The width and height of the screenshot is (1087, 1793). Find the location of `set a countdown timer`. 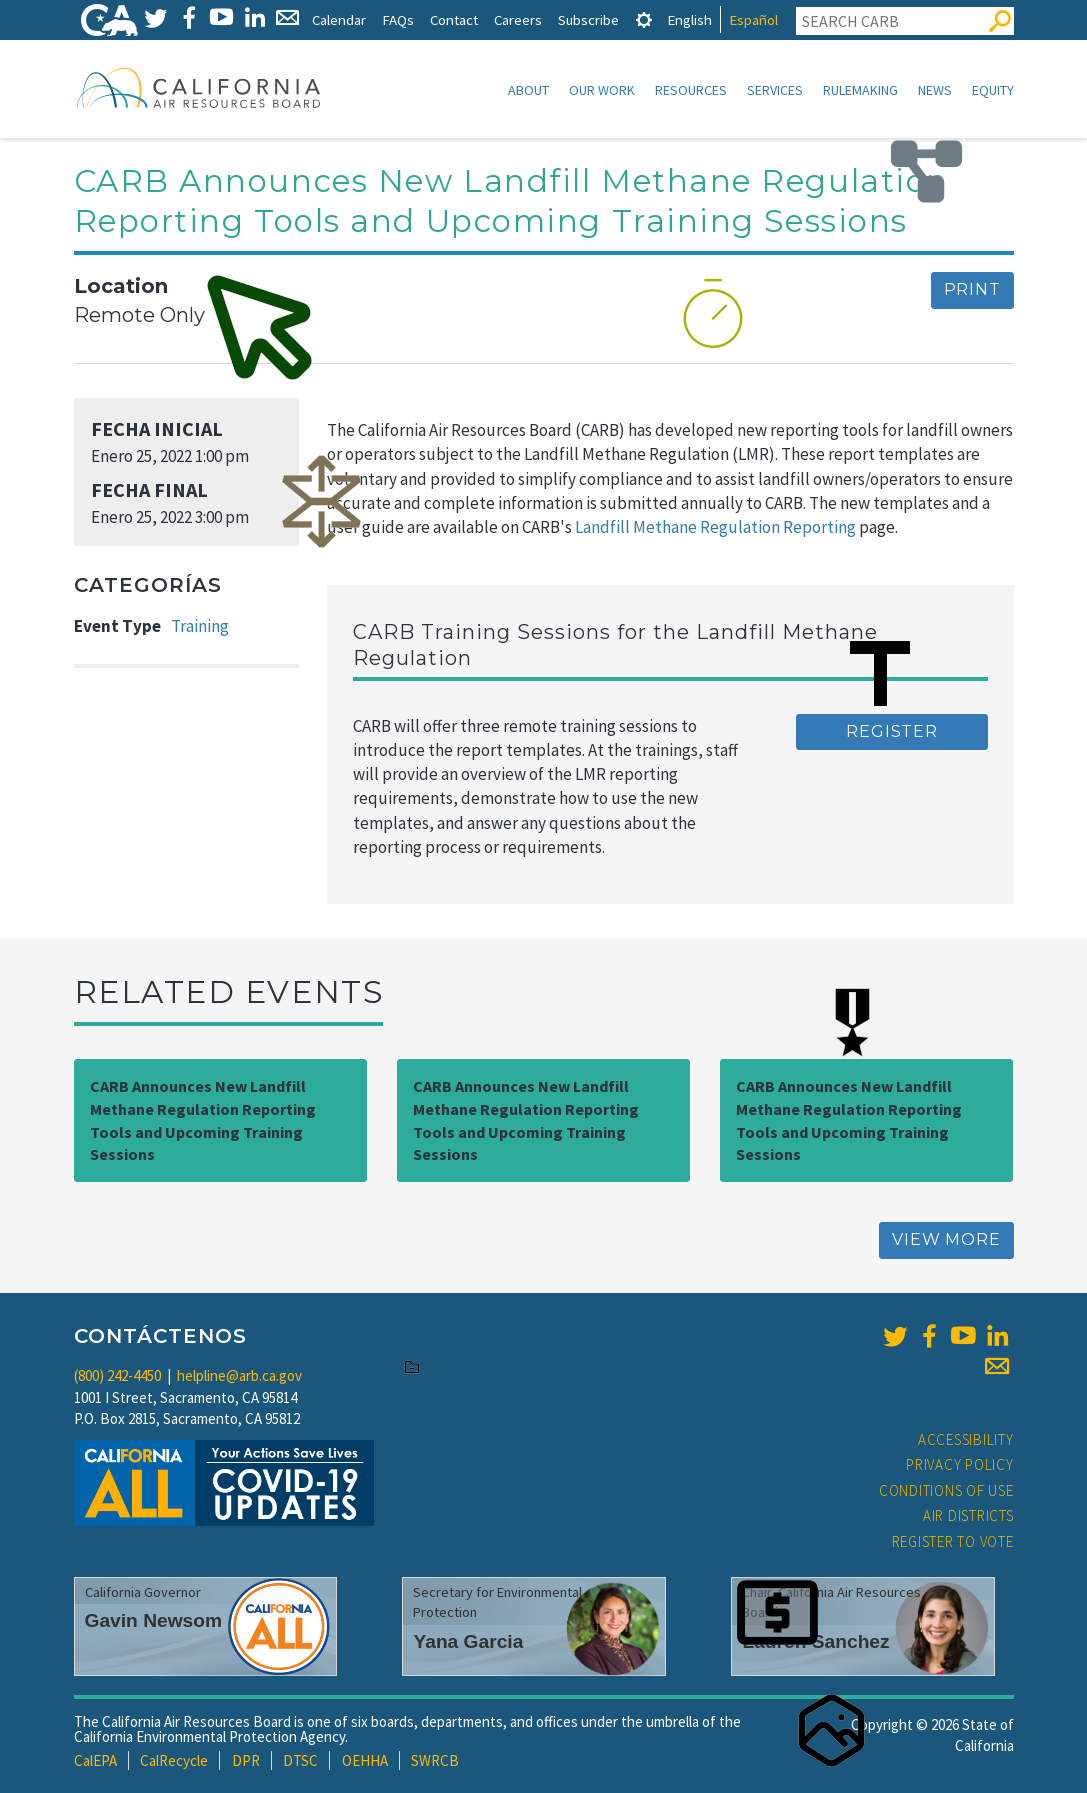

set a countdown timer is located at coordinates (713, 316).